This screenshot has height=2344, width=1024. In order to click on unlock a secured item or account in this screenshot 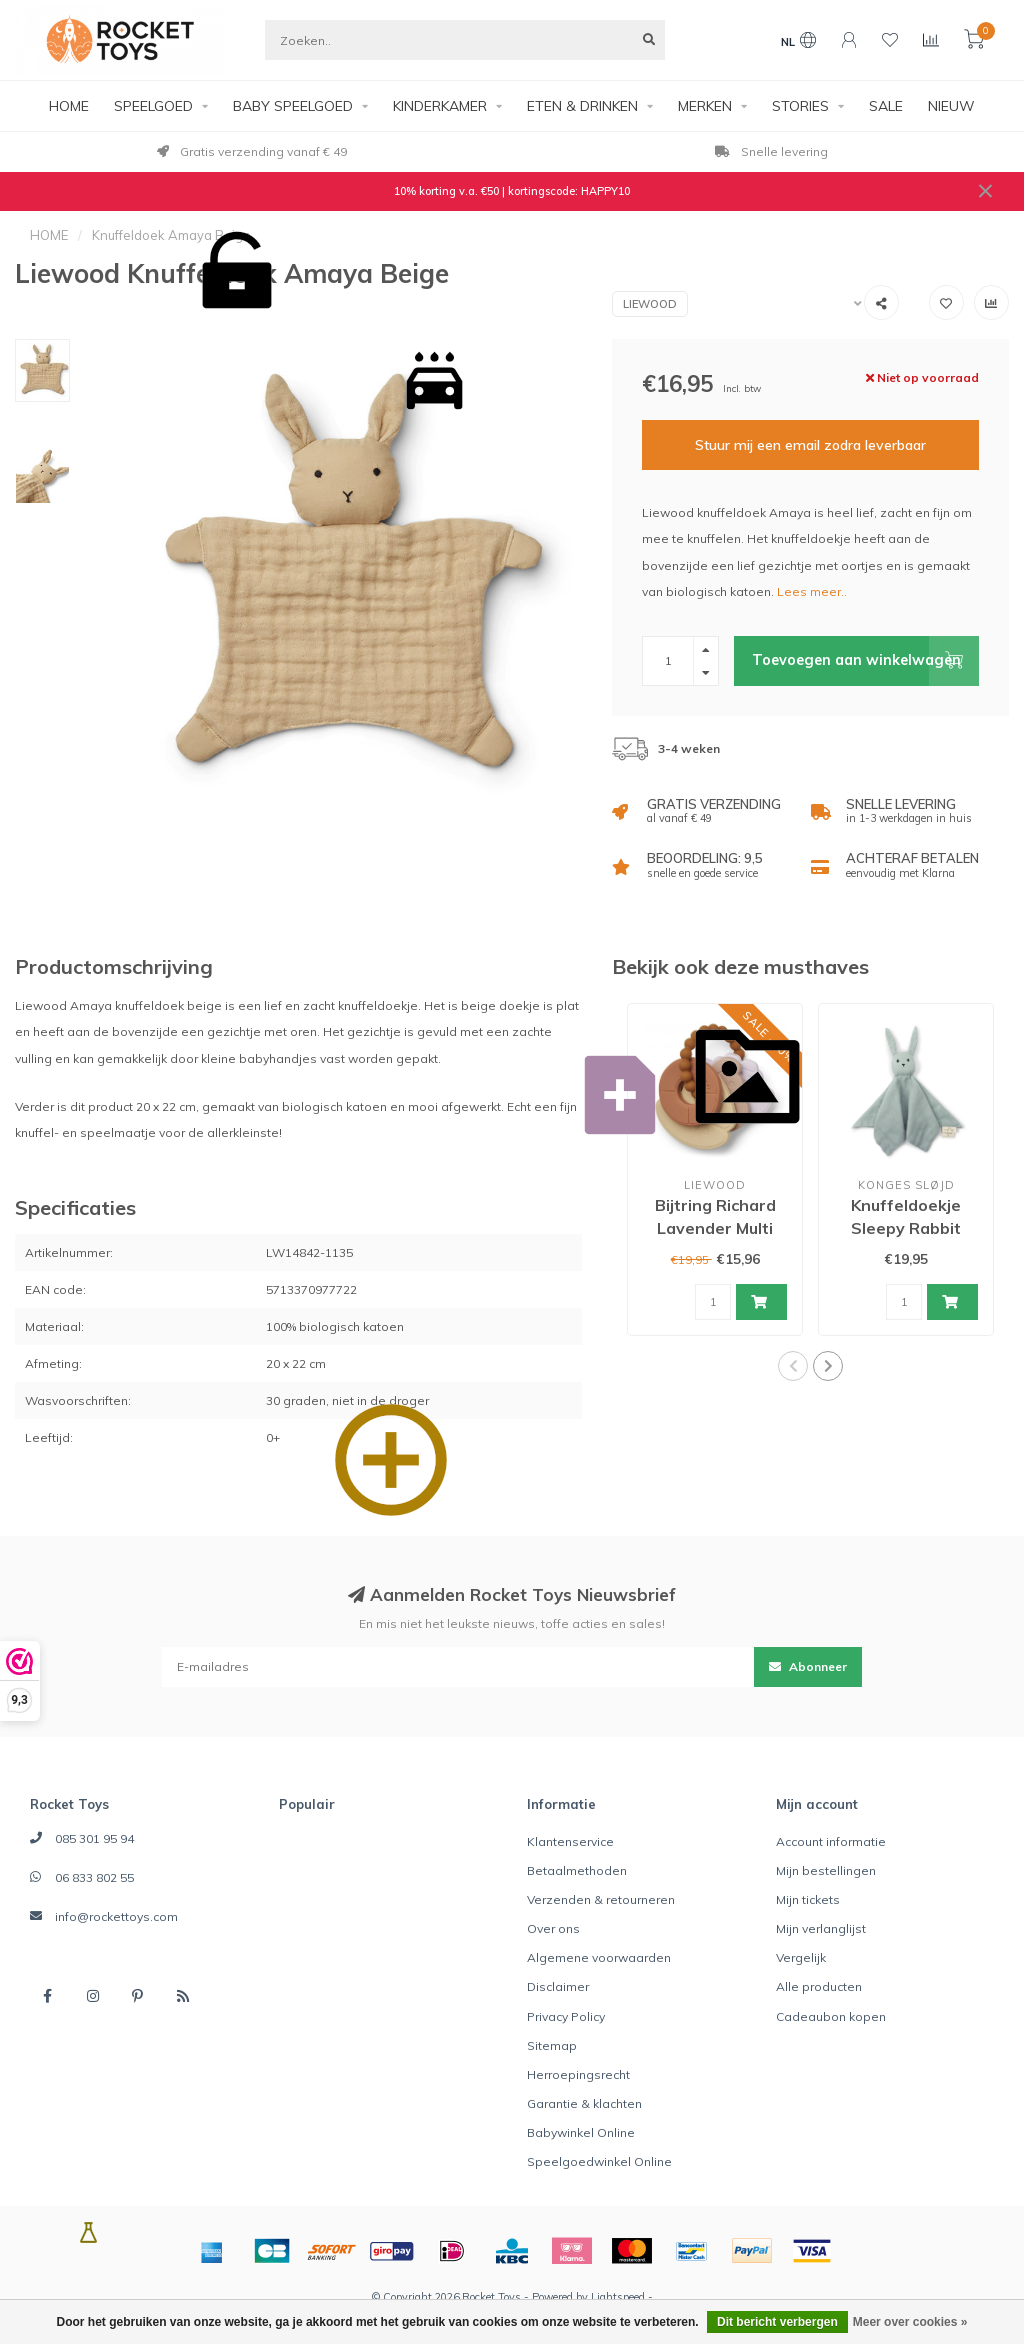, I will do `click(237, 270)`.